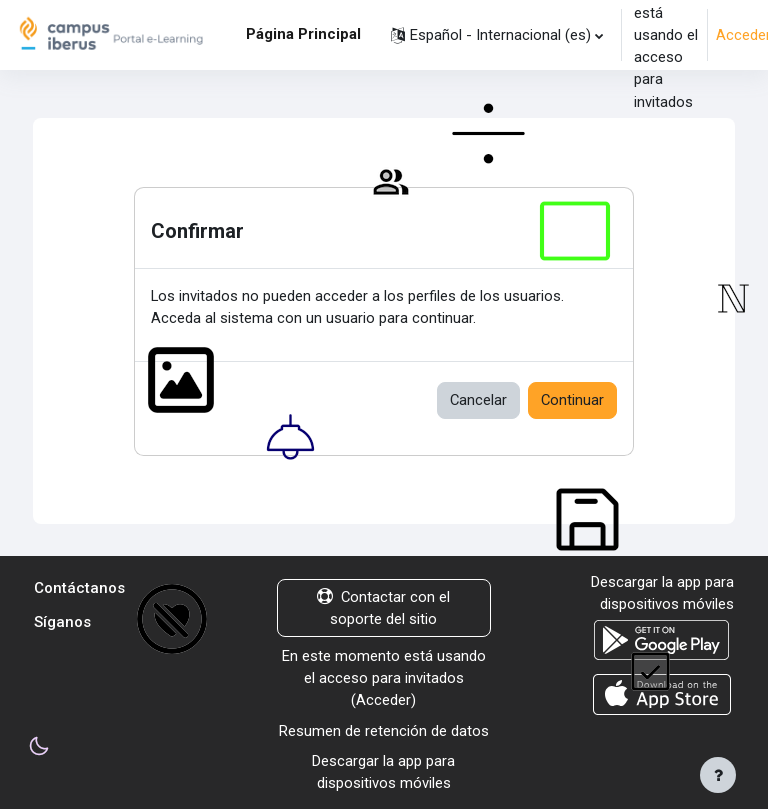 This screenshot has height=809, width=768. What do you see at coordinates (488, 133) in the screenshot?
I see `perform division operation` at bounding box center [488, 133].